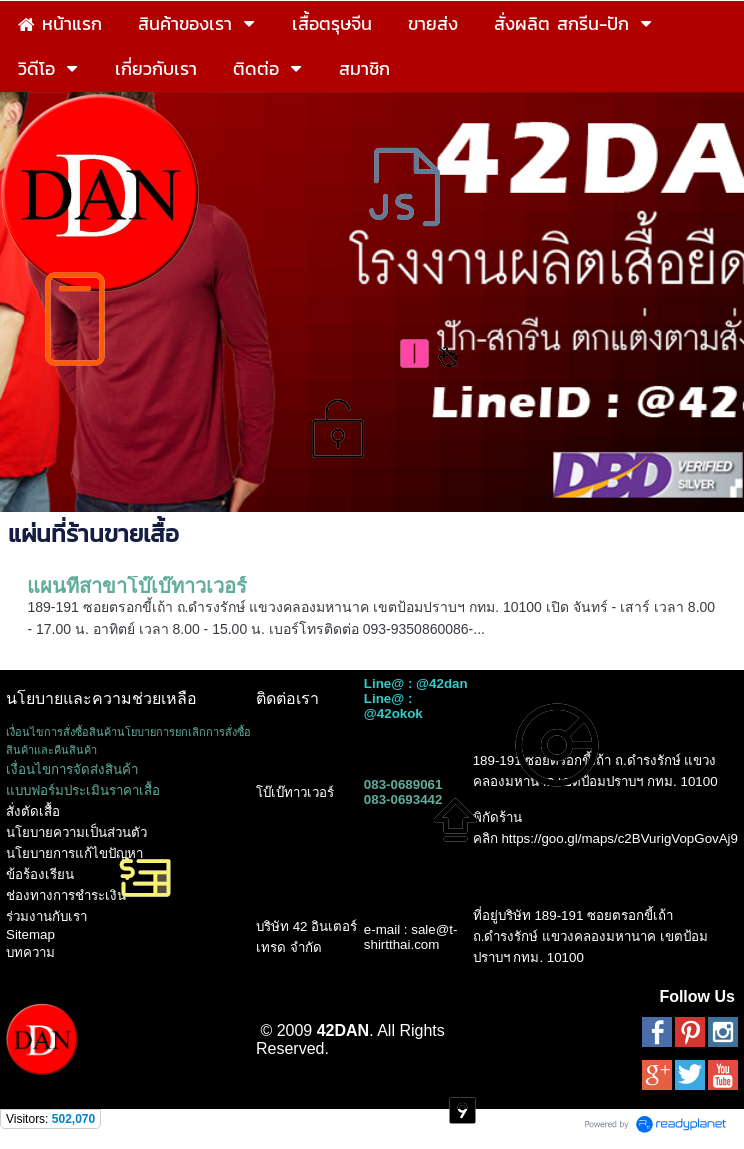 This screenshot has height=1149, width=744. What do you see at coordinates (462, 1110) in the screenshot?
I see `select the number nine` at bounding box center [462, 1110].